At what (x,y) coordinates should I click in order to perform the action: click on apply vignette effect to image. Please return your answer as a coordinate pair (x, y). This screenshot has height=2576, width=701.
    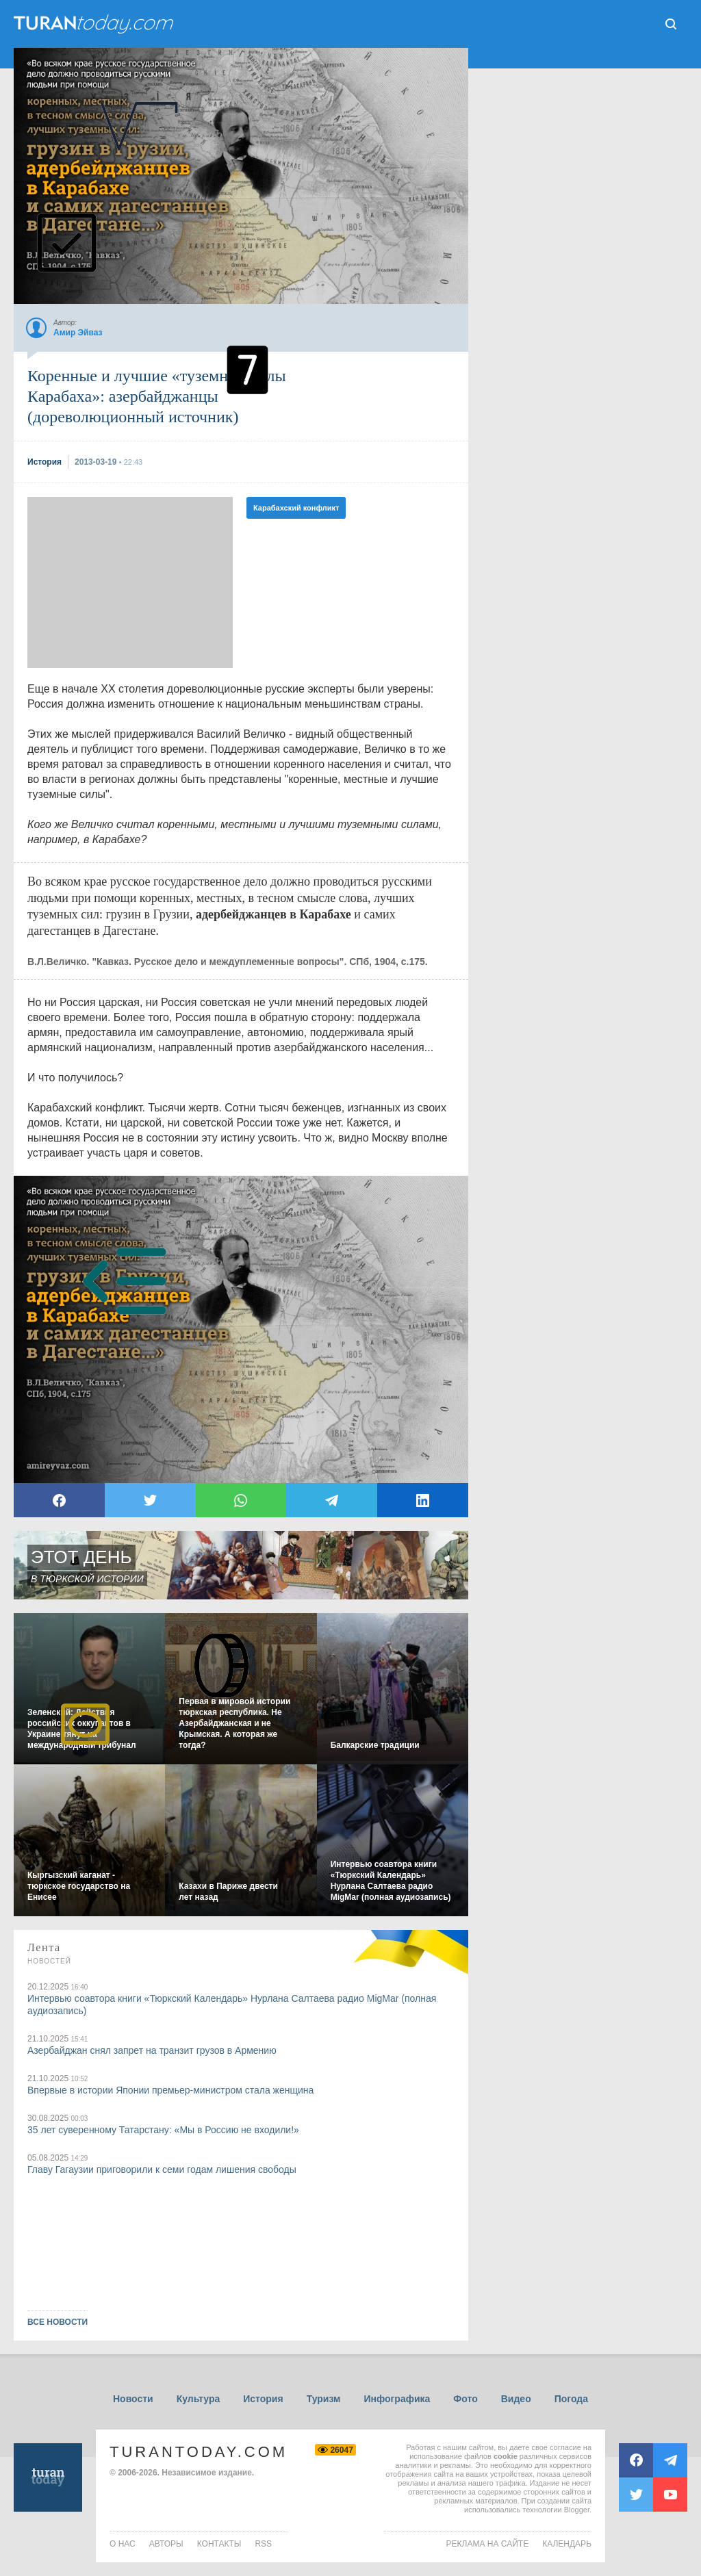
    Looking at the image, I should click on (85, 1724).